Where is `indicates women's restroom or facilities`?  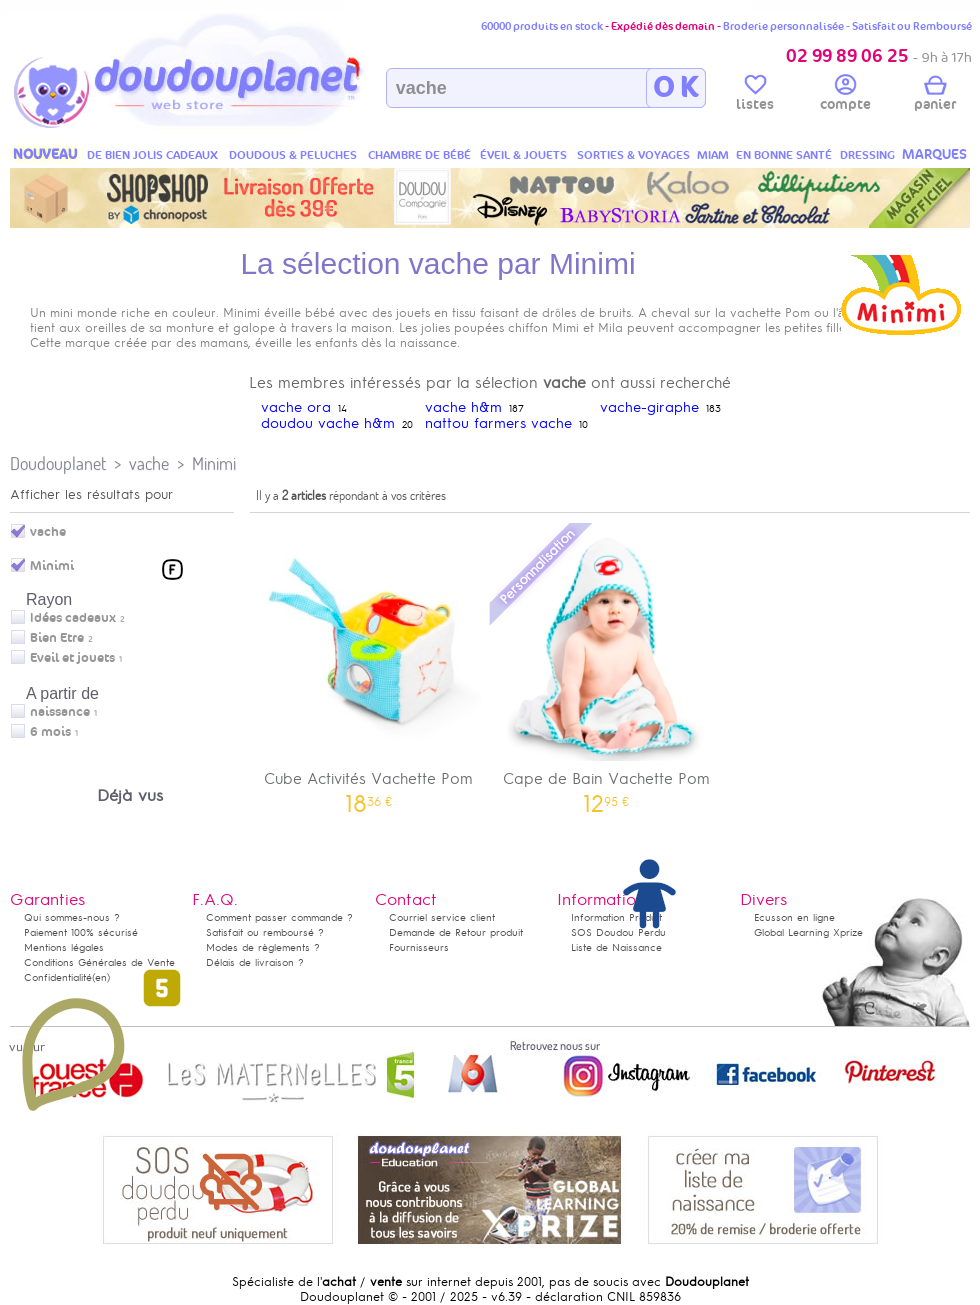 indicates women's restroom or facilities is located at coordinates (649, 895).